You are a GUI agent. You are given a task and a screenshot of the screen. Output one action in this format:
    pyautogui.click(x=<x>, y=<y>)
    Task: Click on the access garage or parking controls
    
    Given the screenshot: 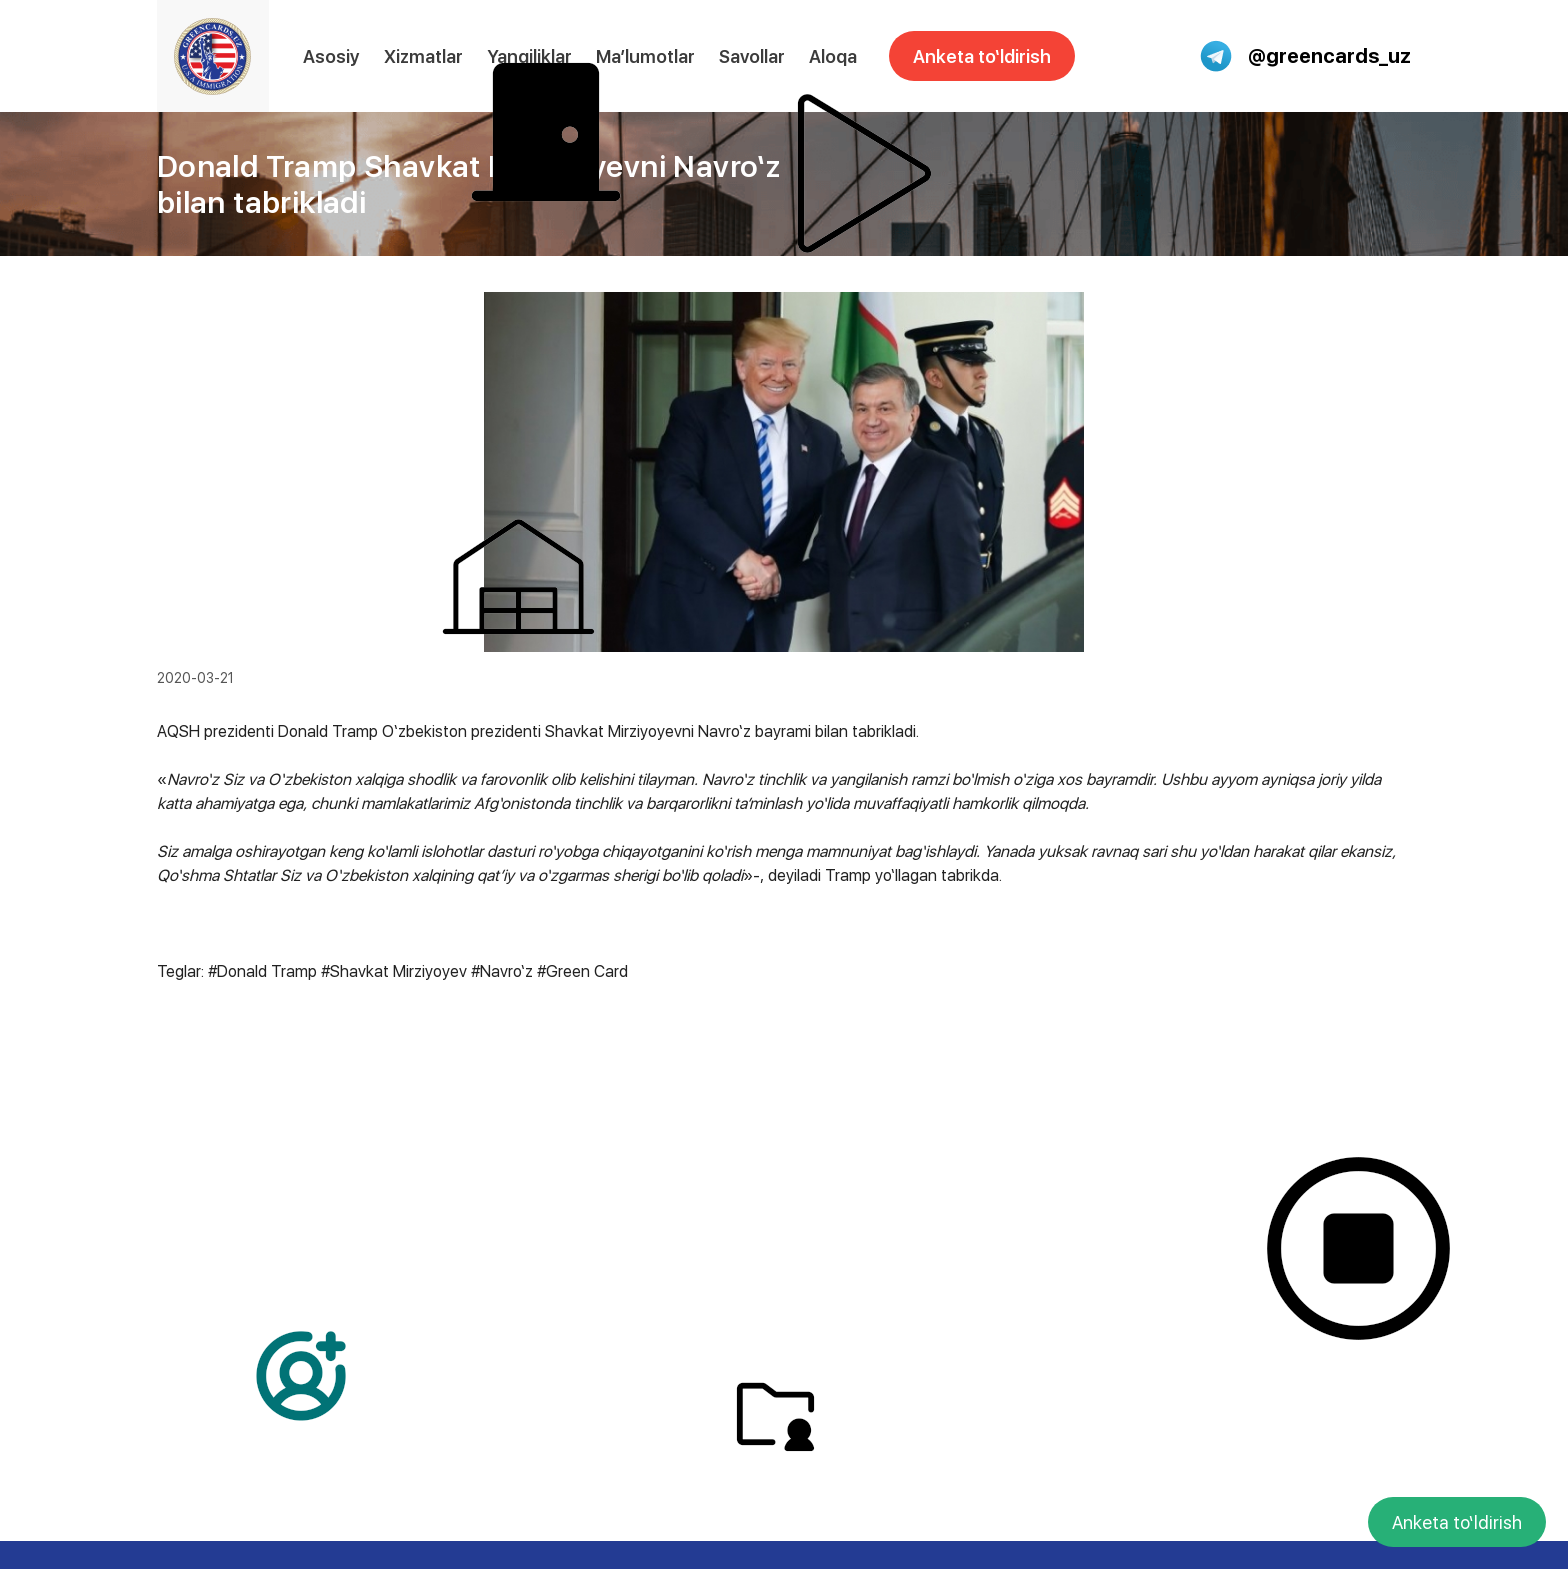 What is the action you would take?
    pyautogui.click(x=518, y=584)
    